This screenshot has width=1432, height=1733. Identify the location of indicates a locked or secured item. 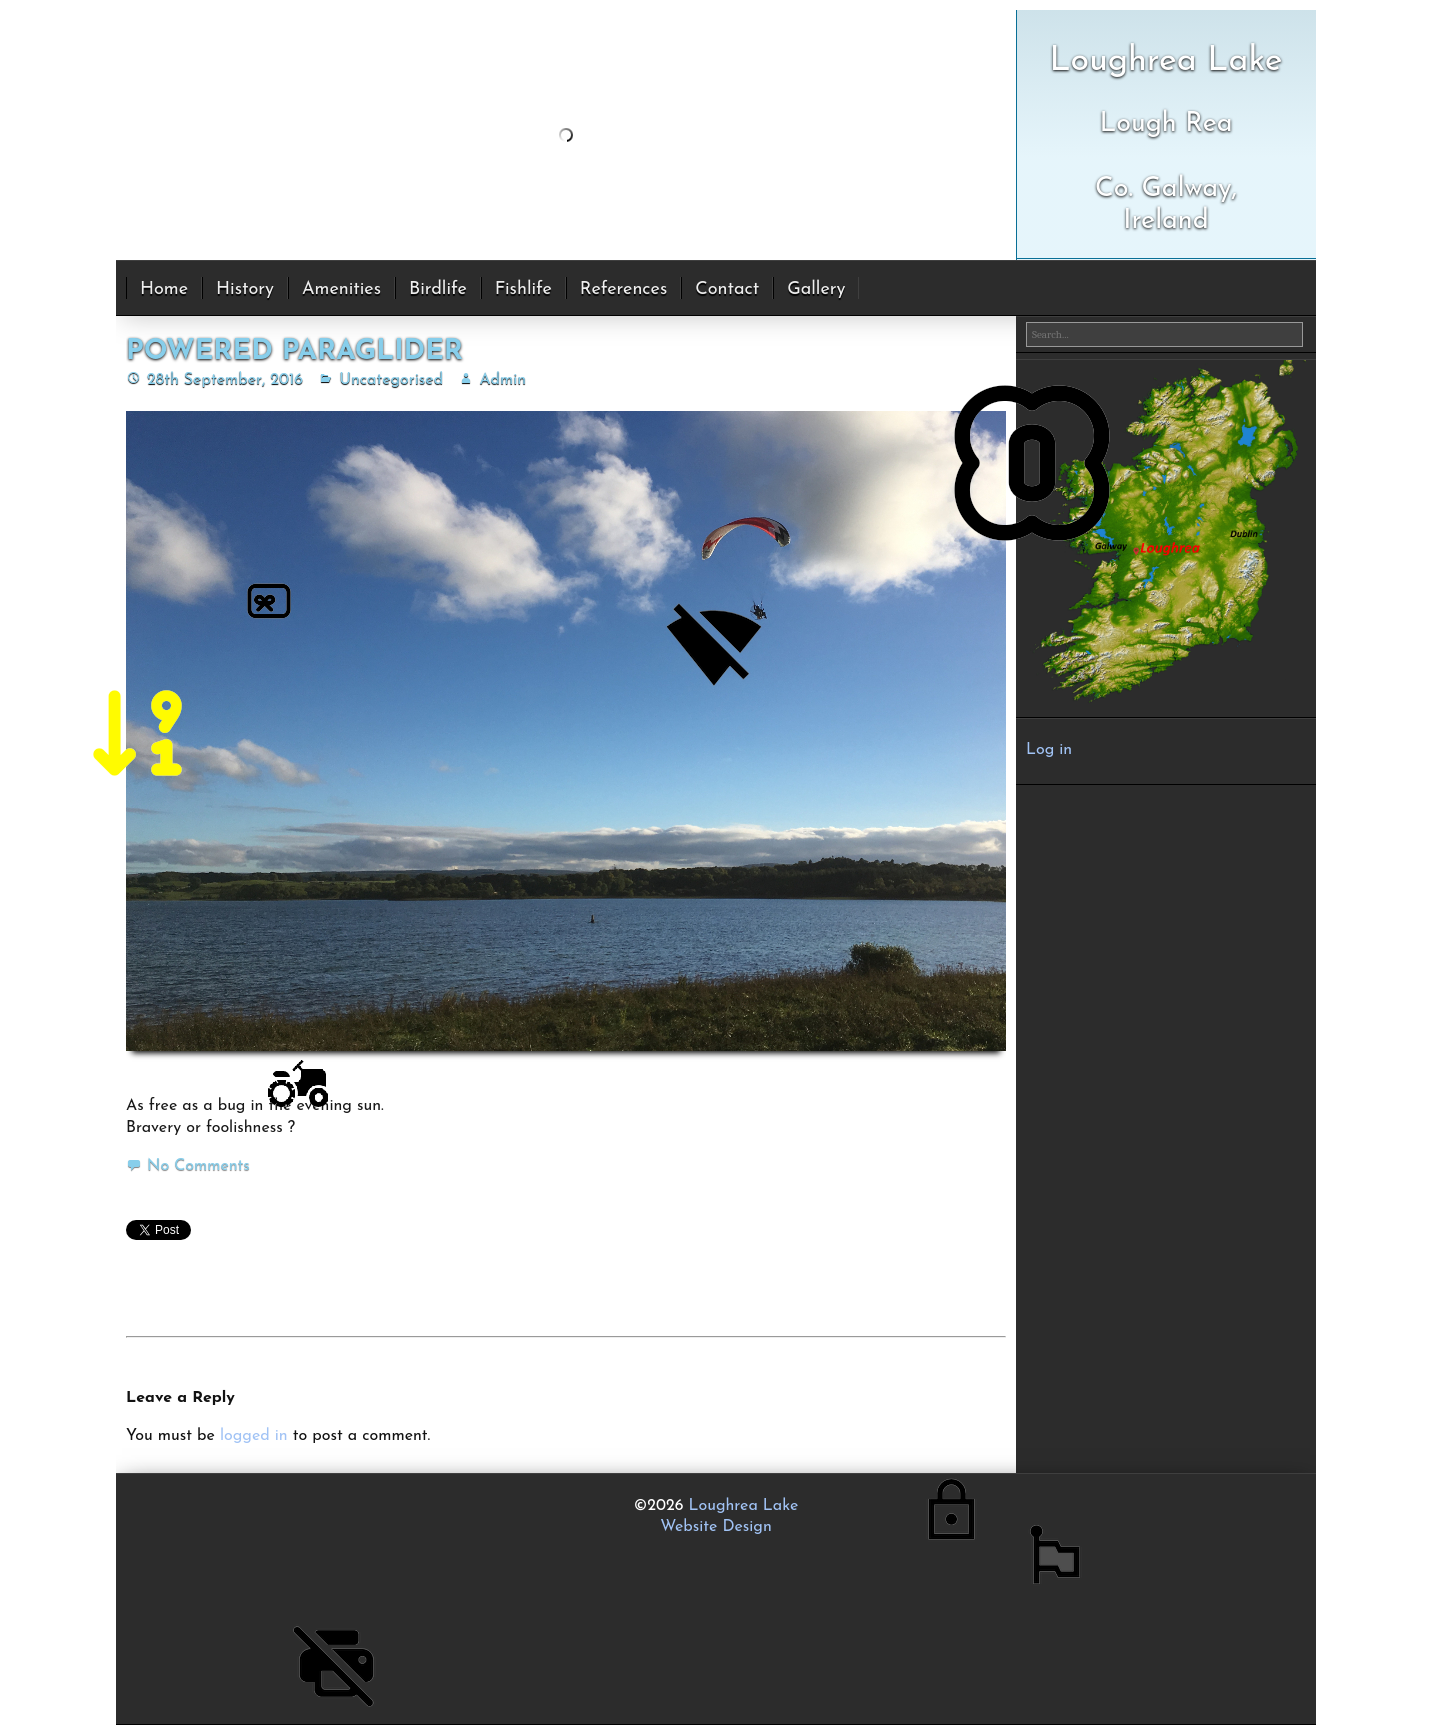
(951, 1510).